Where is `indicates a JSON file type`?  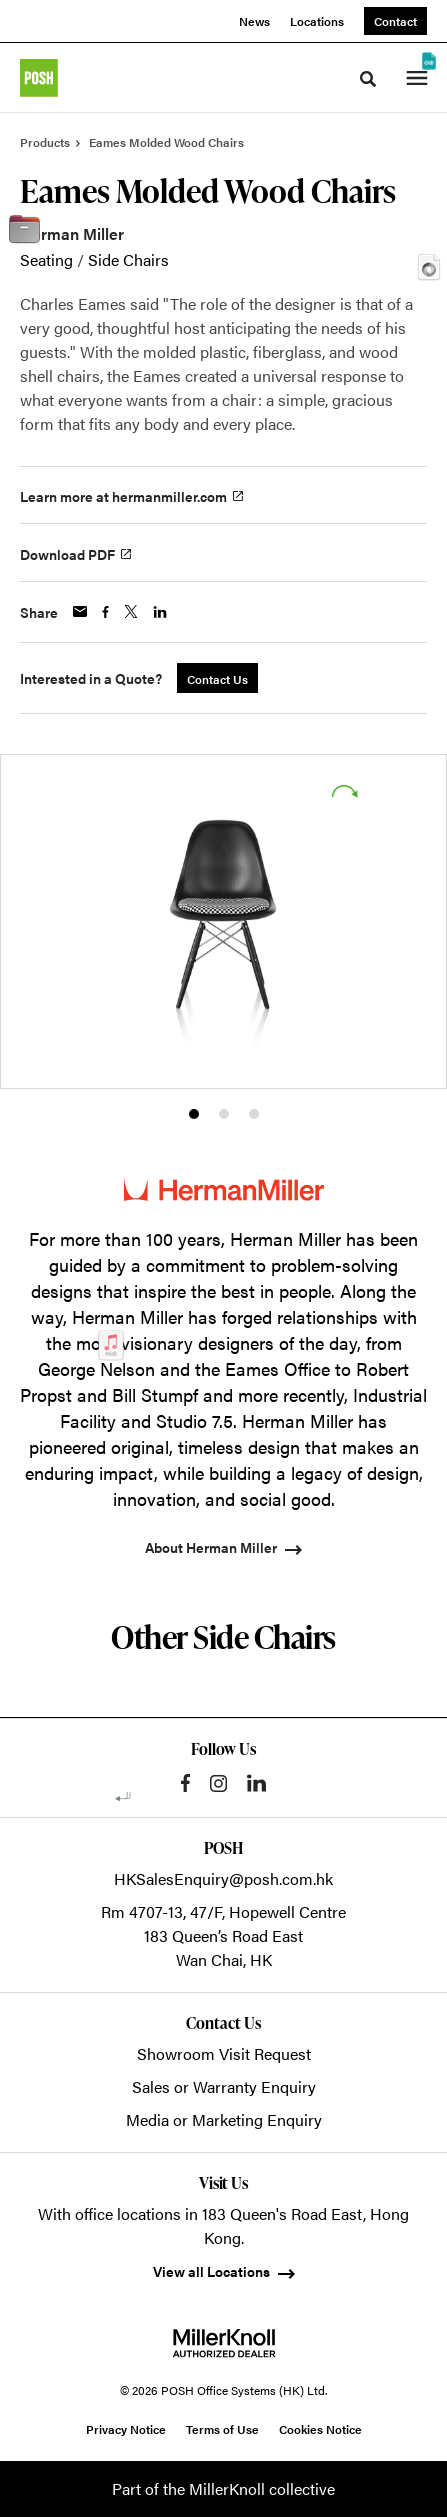
indicates a JSON file type is located at coordinates (429, 267).